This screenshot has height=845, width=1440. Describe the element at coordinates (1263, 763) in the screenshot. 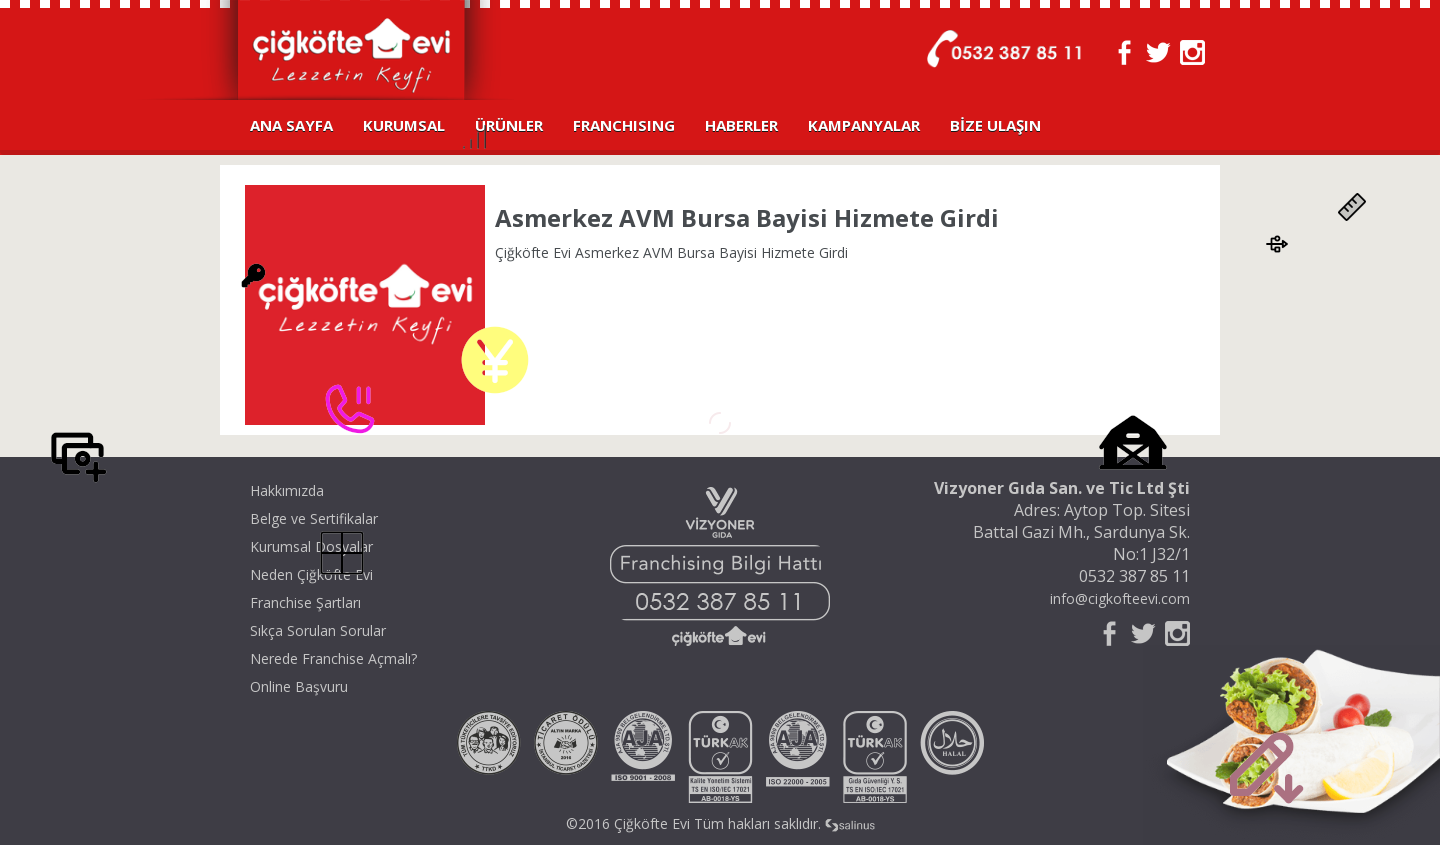

I see `save or submit written content` at that location.